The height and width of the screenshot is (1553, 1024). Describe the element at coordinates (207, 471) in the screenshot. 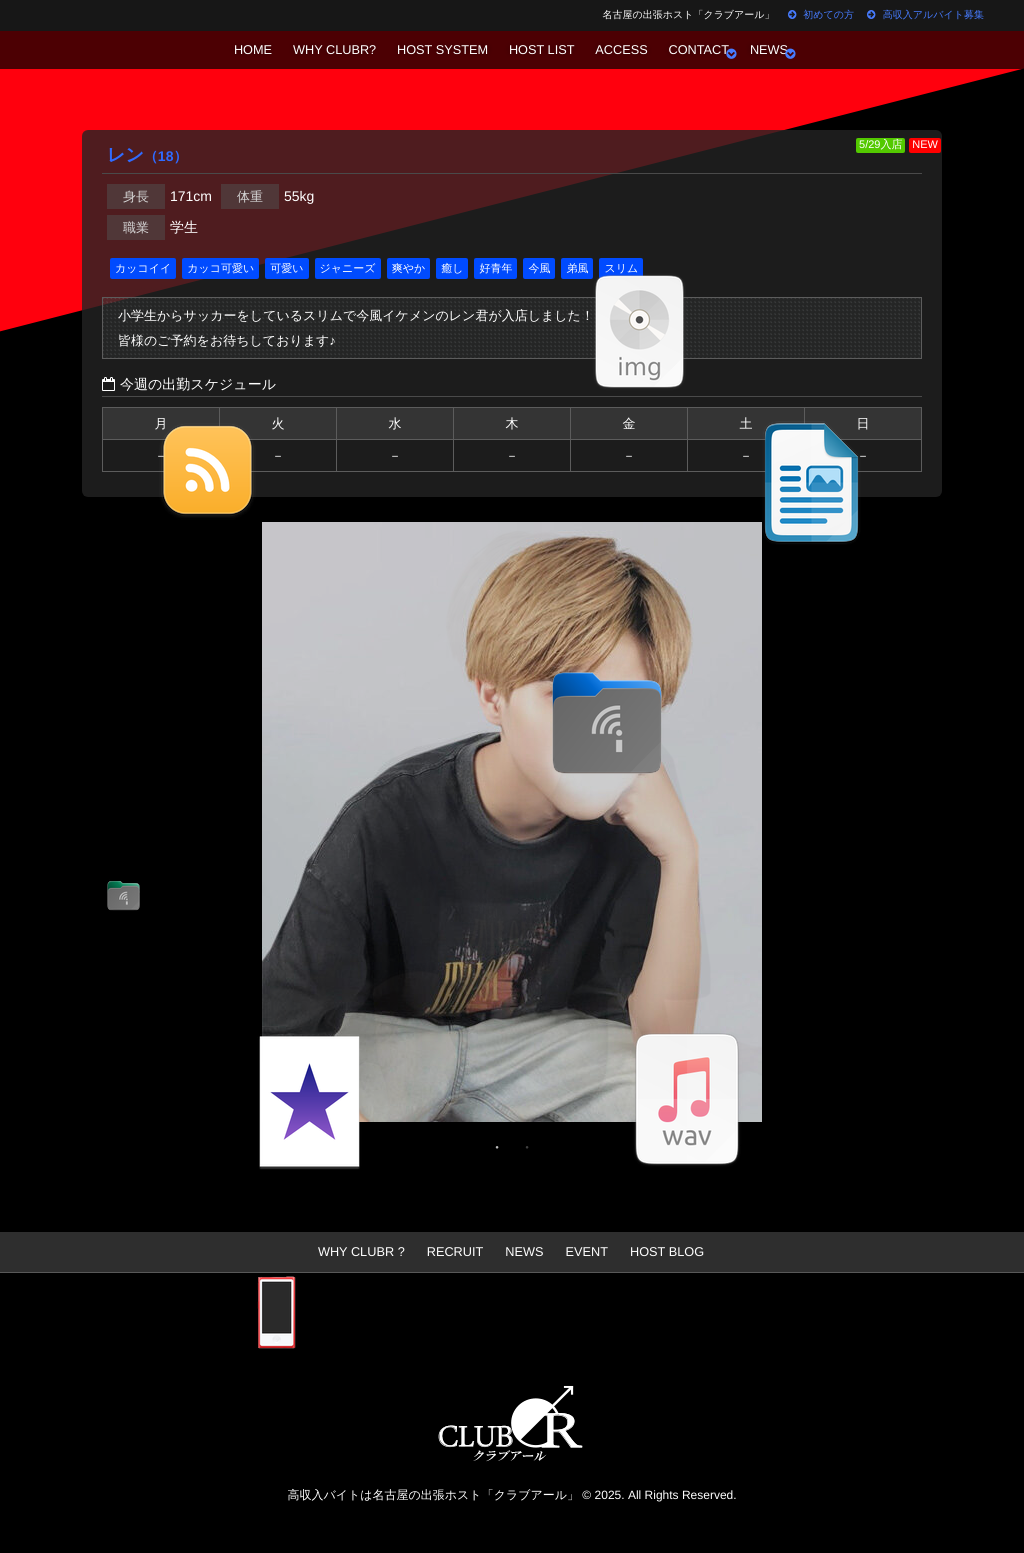

I see `access RSS feed settings` at that location.